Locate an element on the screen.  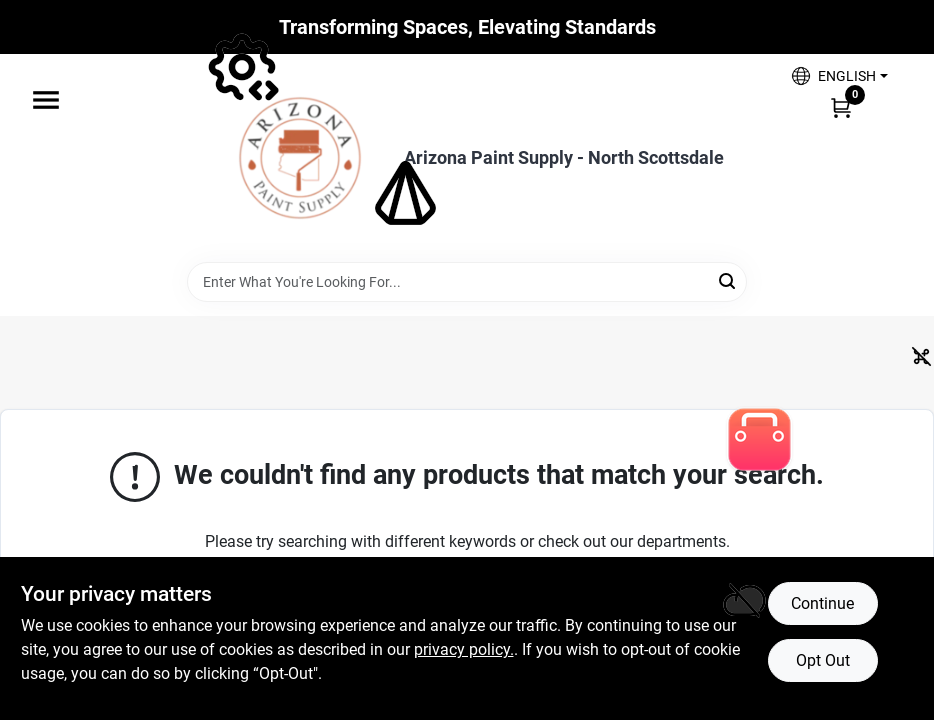
access system utilities and tools is located at coordinates (759, 439).